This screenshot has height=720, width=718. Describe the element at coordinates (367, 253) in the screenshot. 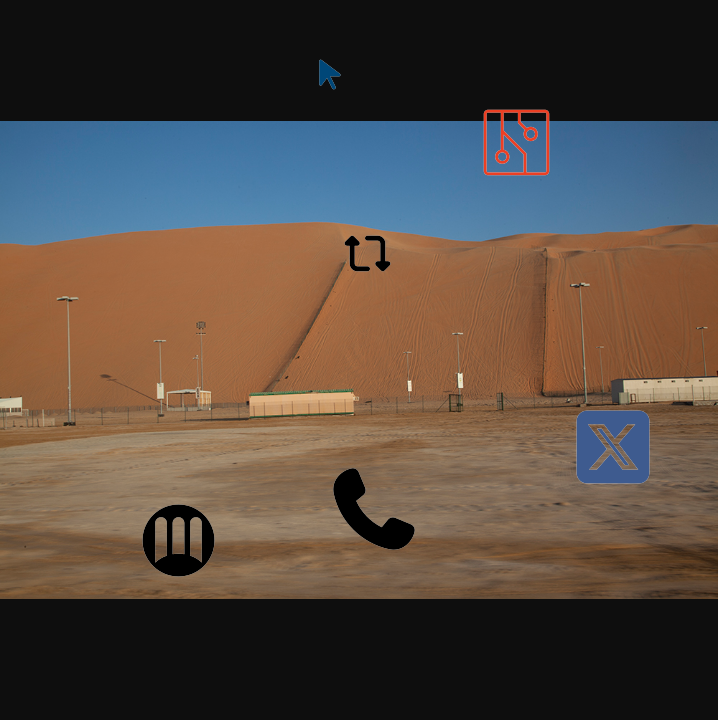

I see `retweet or repost this content` at that location.